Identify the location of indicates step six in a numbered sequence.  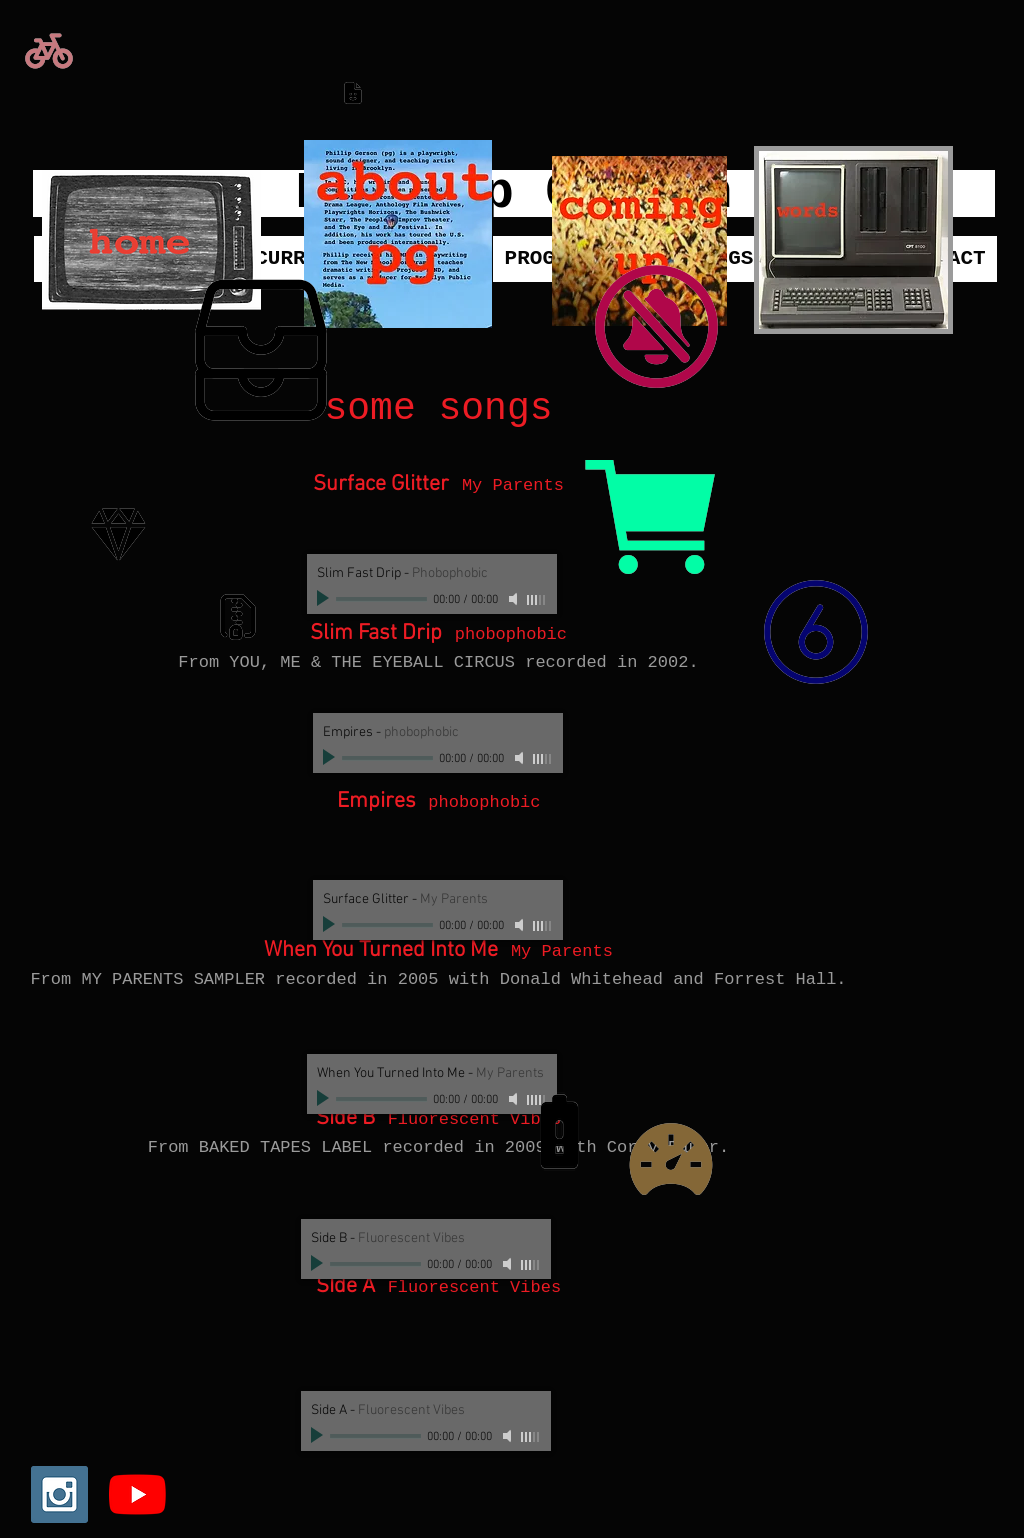
(816, 632).